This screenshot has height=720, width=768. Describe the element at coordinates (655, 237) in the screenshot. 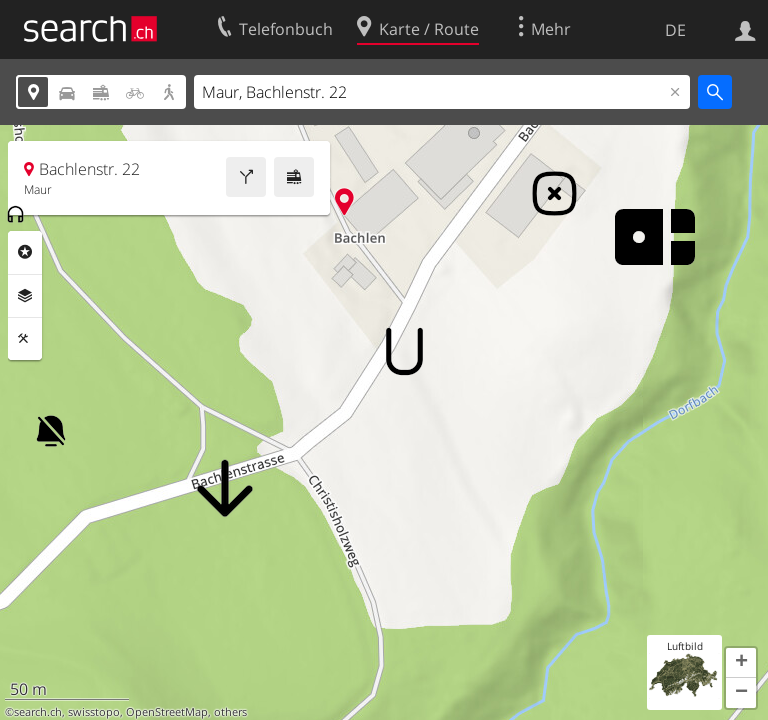

I see `access bento box or meal ordering feature` at that location.